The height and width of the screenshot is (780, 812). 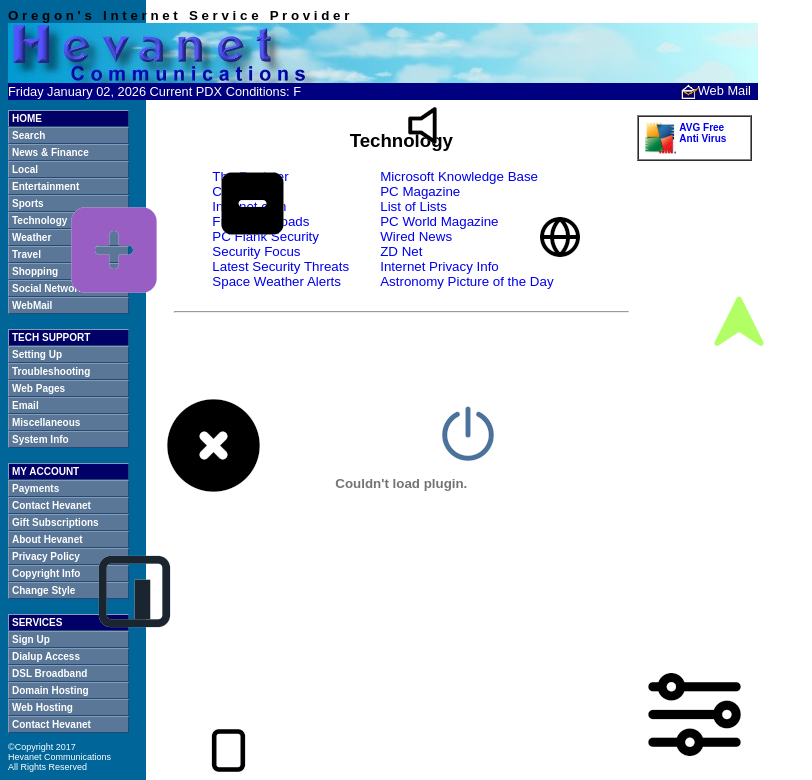 What do you see at coordinates (114, 250) in the screenshot?
I see `add a new item` at bounding box center [114, 250].